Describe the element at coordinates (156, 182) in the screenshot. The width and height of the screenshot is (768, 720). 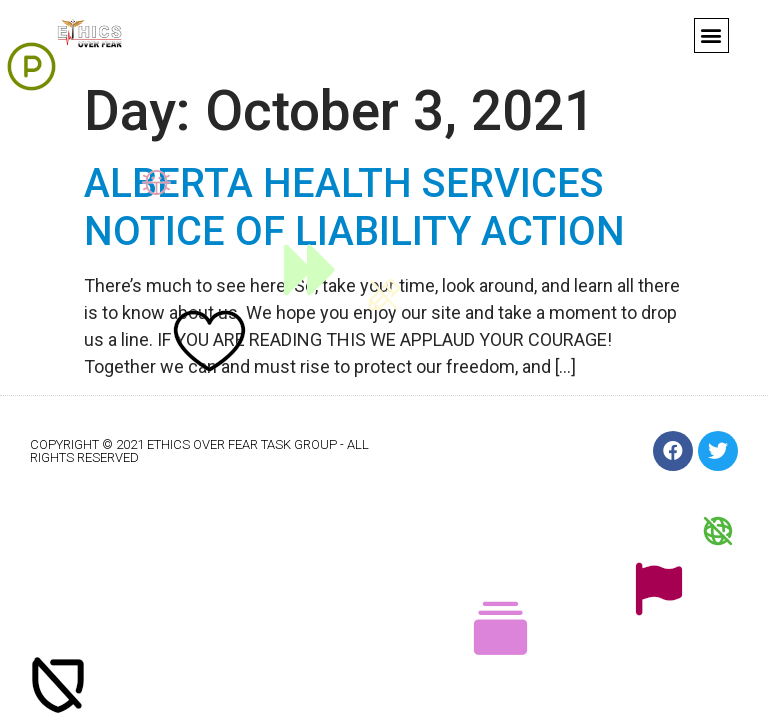
I see `report a bug or issue` at that location.